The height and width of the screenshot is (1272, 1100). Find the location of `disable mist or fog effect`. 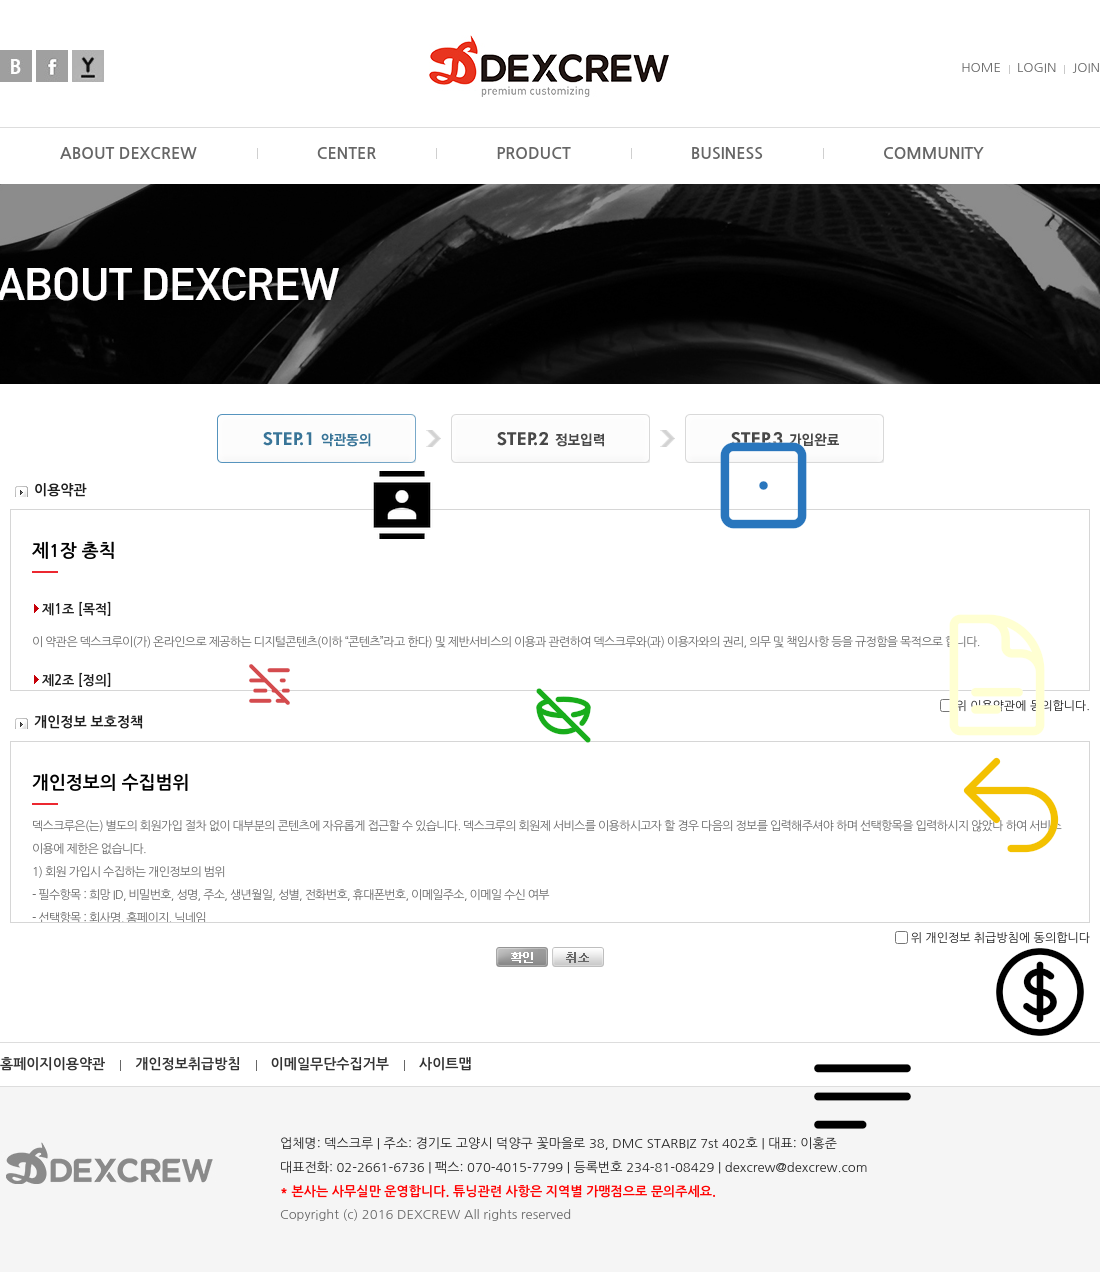

disable mist or fog effect is located at coordinates (269, 684).